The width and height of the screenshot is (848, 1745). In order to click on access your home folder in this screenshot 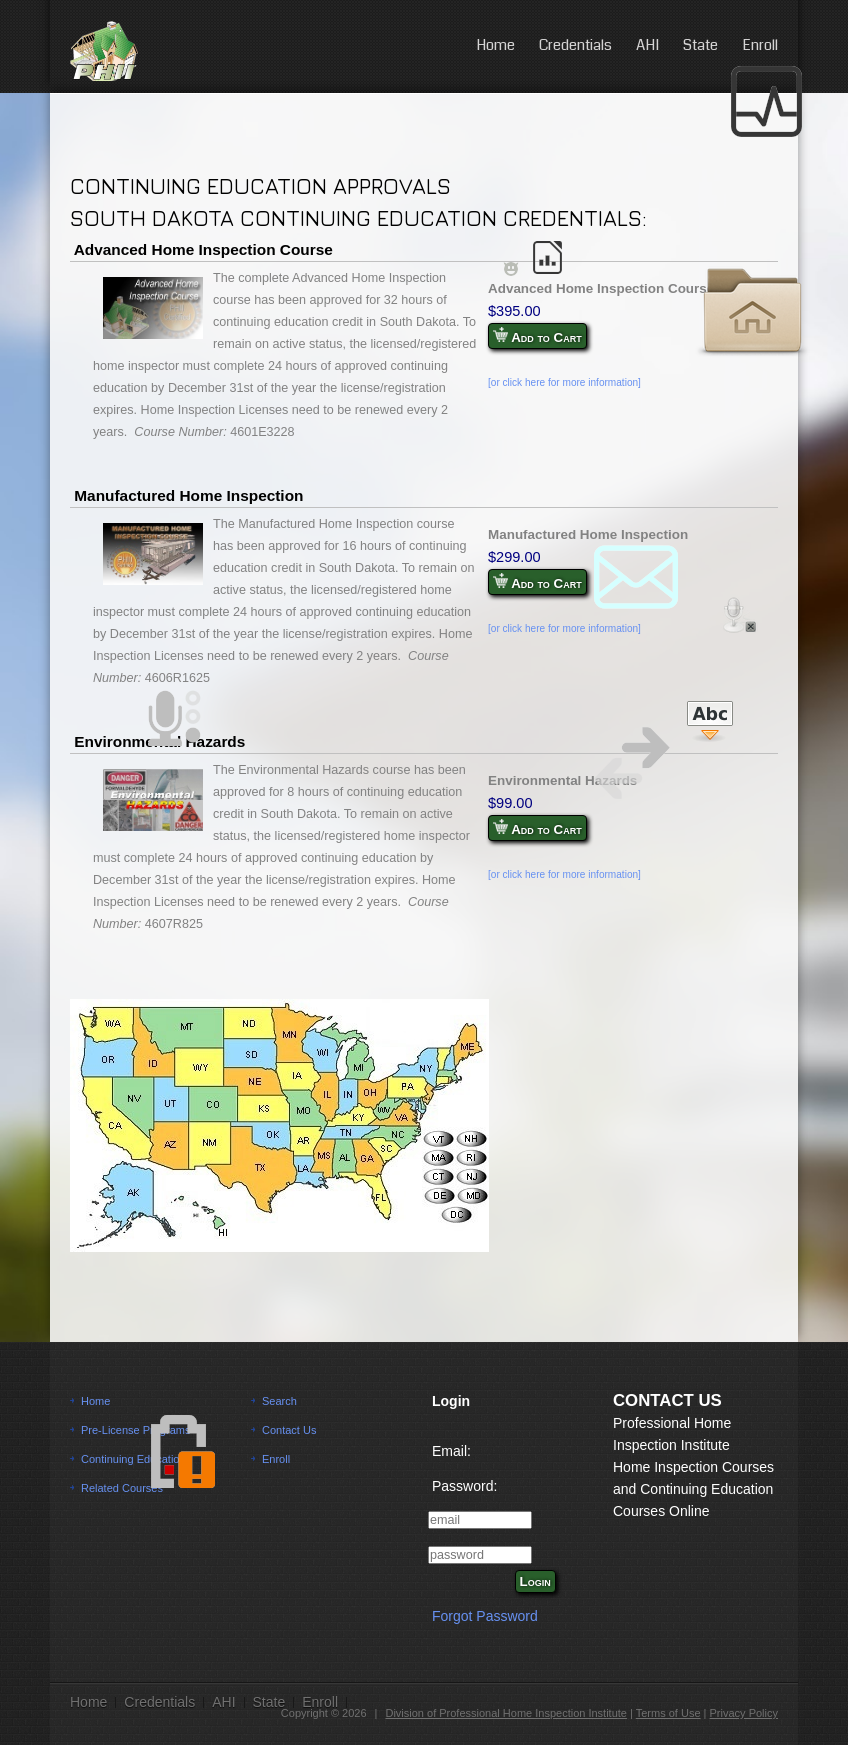, I will do `click(752, 315)`.